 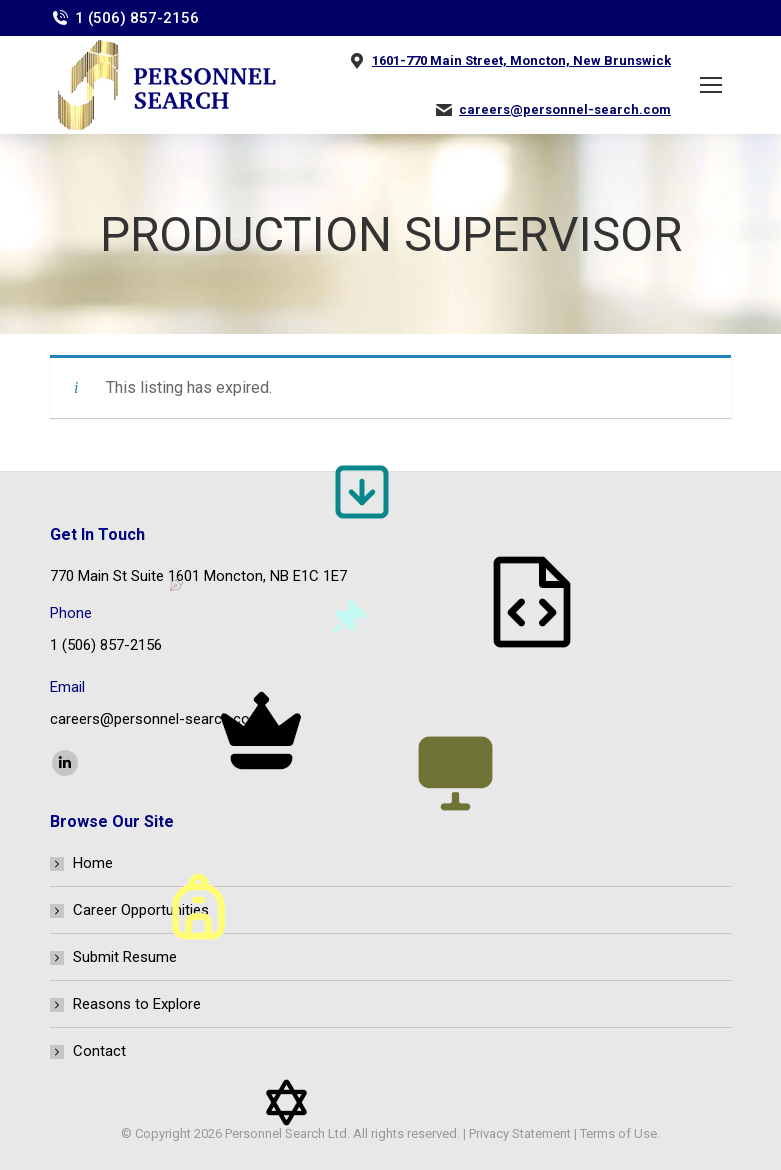 I want to click on access drawing or illustration tools, so click(x=176, y=585).